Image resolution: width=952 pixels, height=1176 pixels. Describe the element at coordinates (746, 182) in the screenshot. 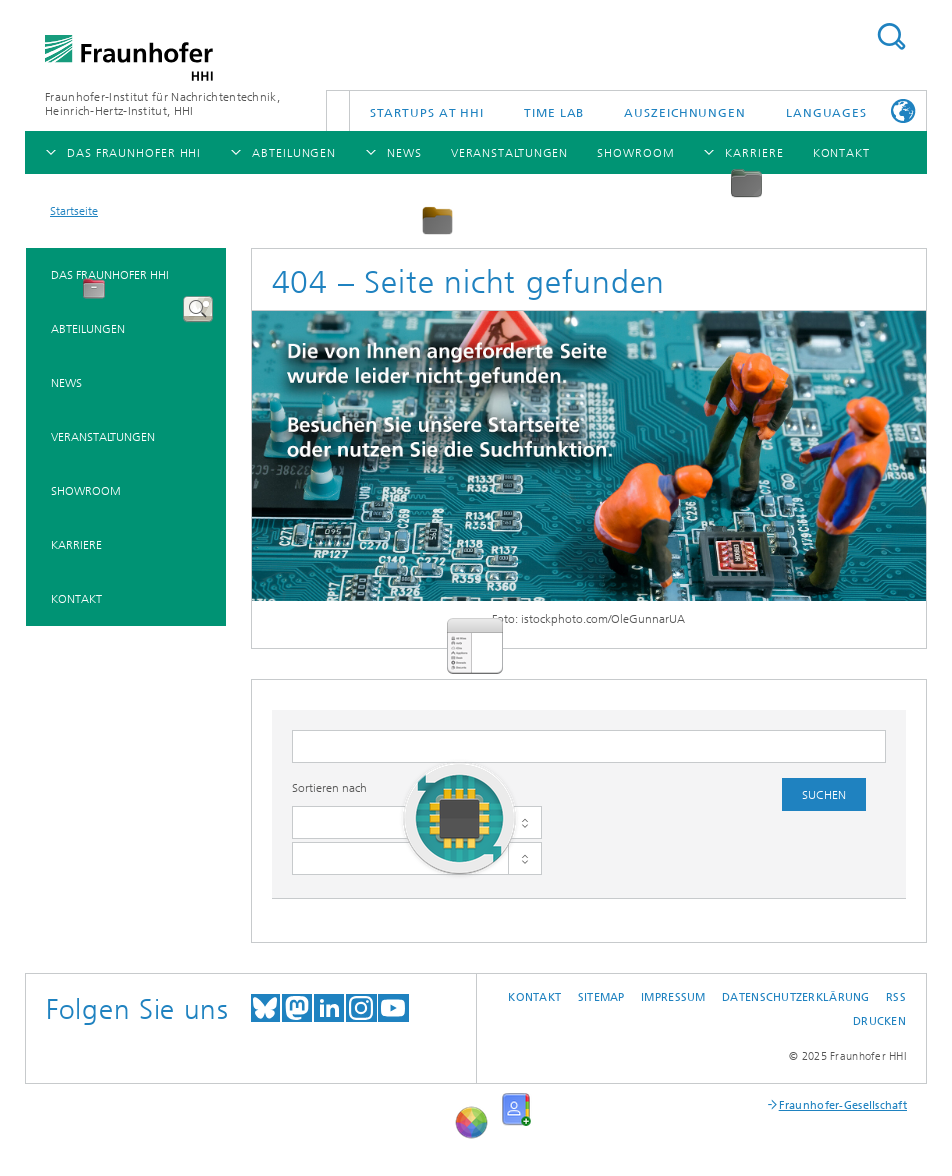

I see `open a folder or directory` at that location.